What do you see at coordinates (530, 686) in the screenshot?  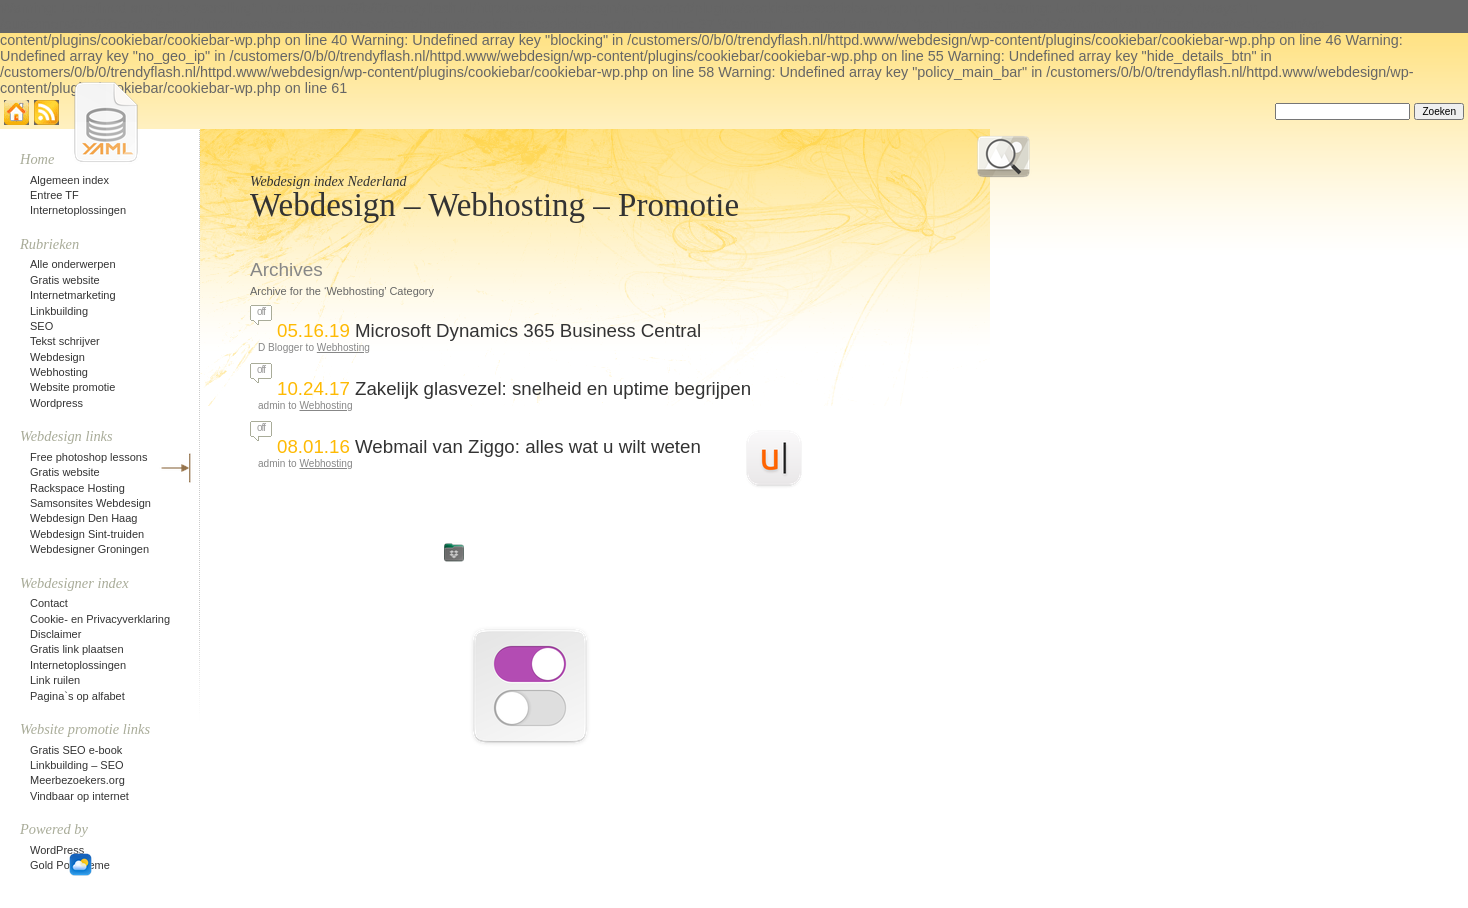 I see `open system tweaks or customization settings` at bounding box center [530, 686].